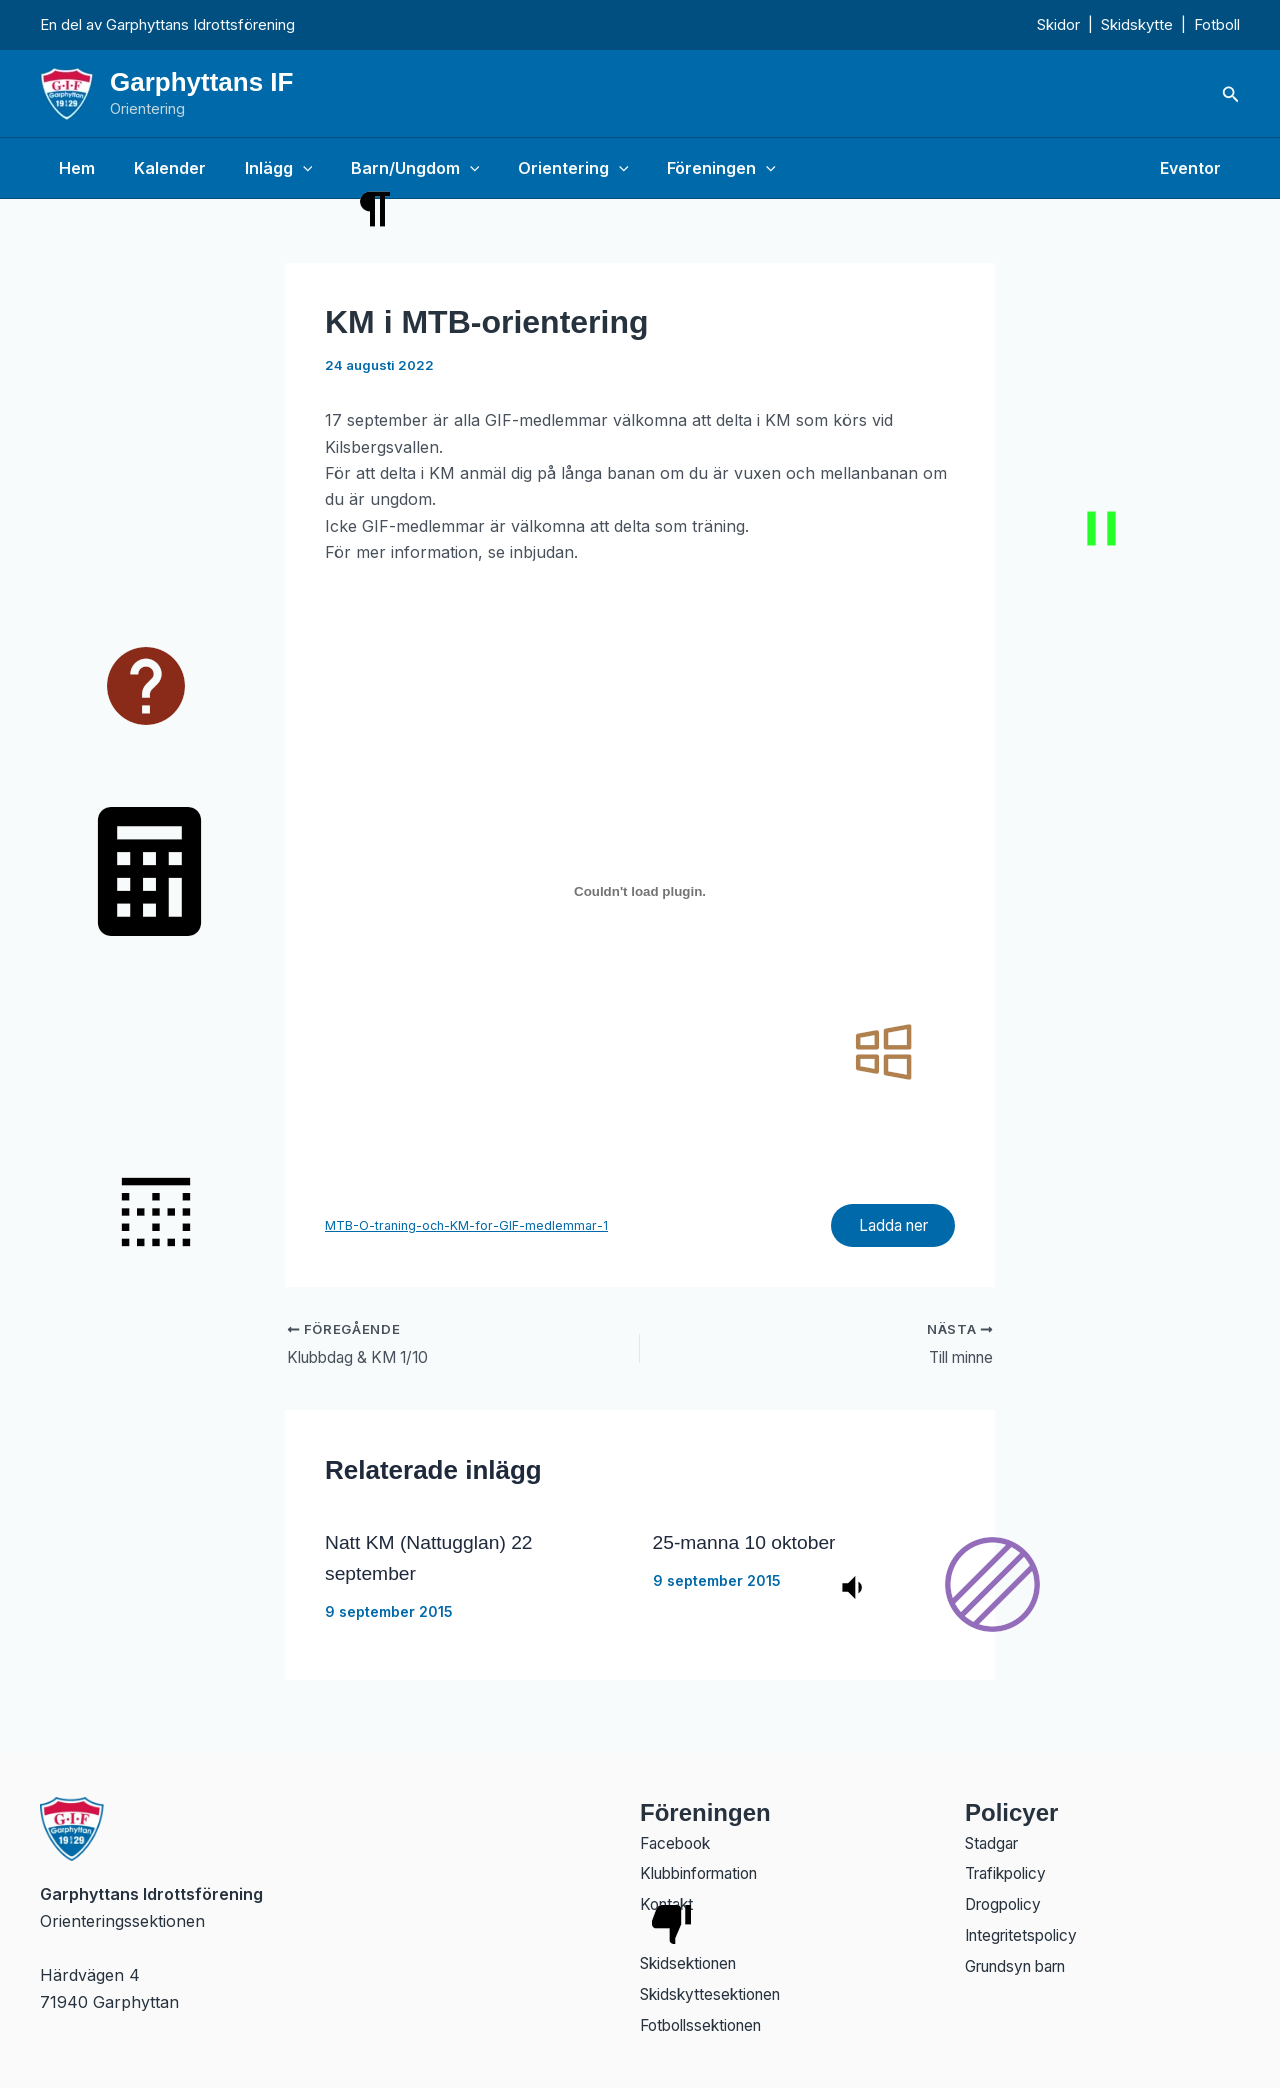  Describe the element at coordinates (1101, 528) in the screenshot. I see `pause media playback` at that location.